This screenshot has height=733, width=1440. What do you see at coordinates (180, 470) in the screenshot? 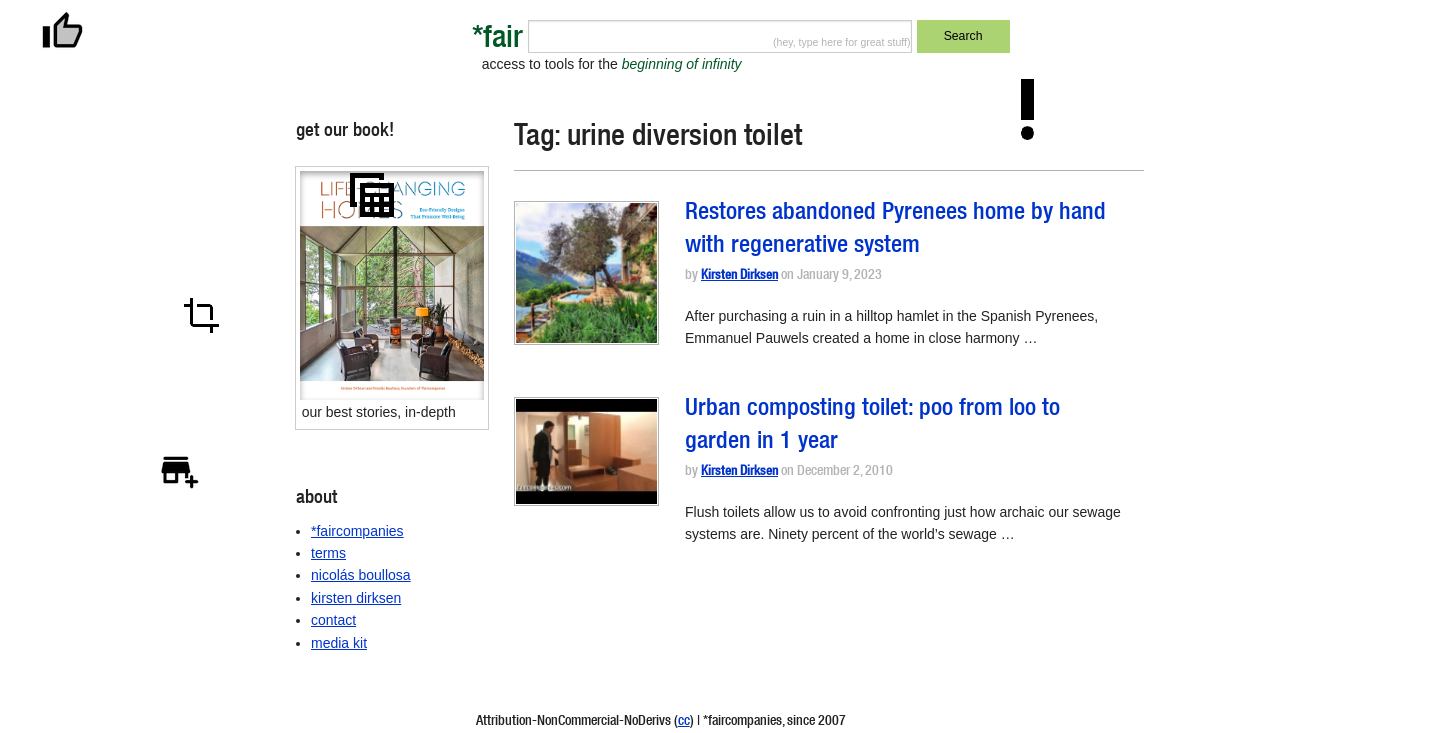
I see `add a new business location` at bounding box center [180, 470].